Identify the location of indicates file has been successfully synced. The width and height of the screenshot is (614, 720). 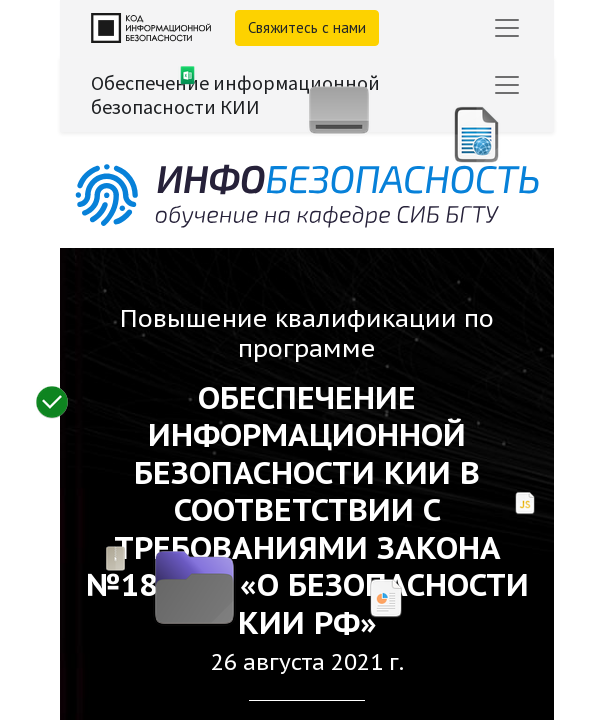
(52, 402).